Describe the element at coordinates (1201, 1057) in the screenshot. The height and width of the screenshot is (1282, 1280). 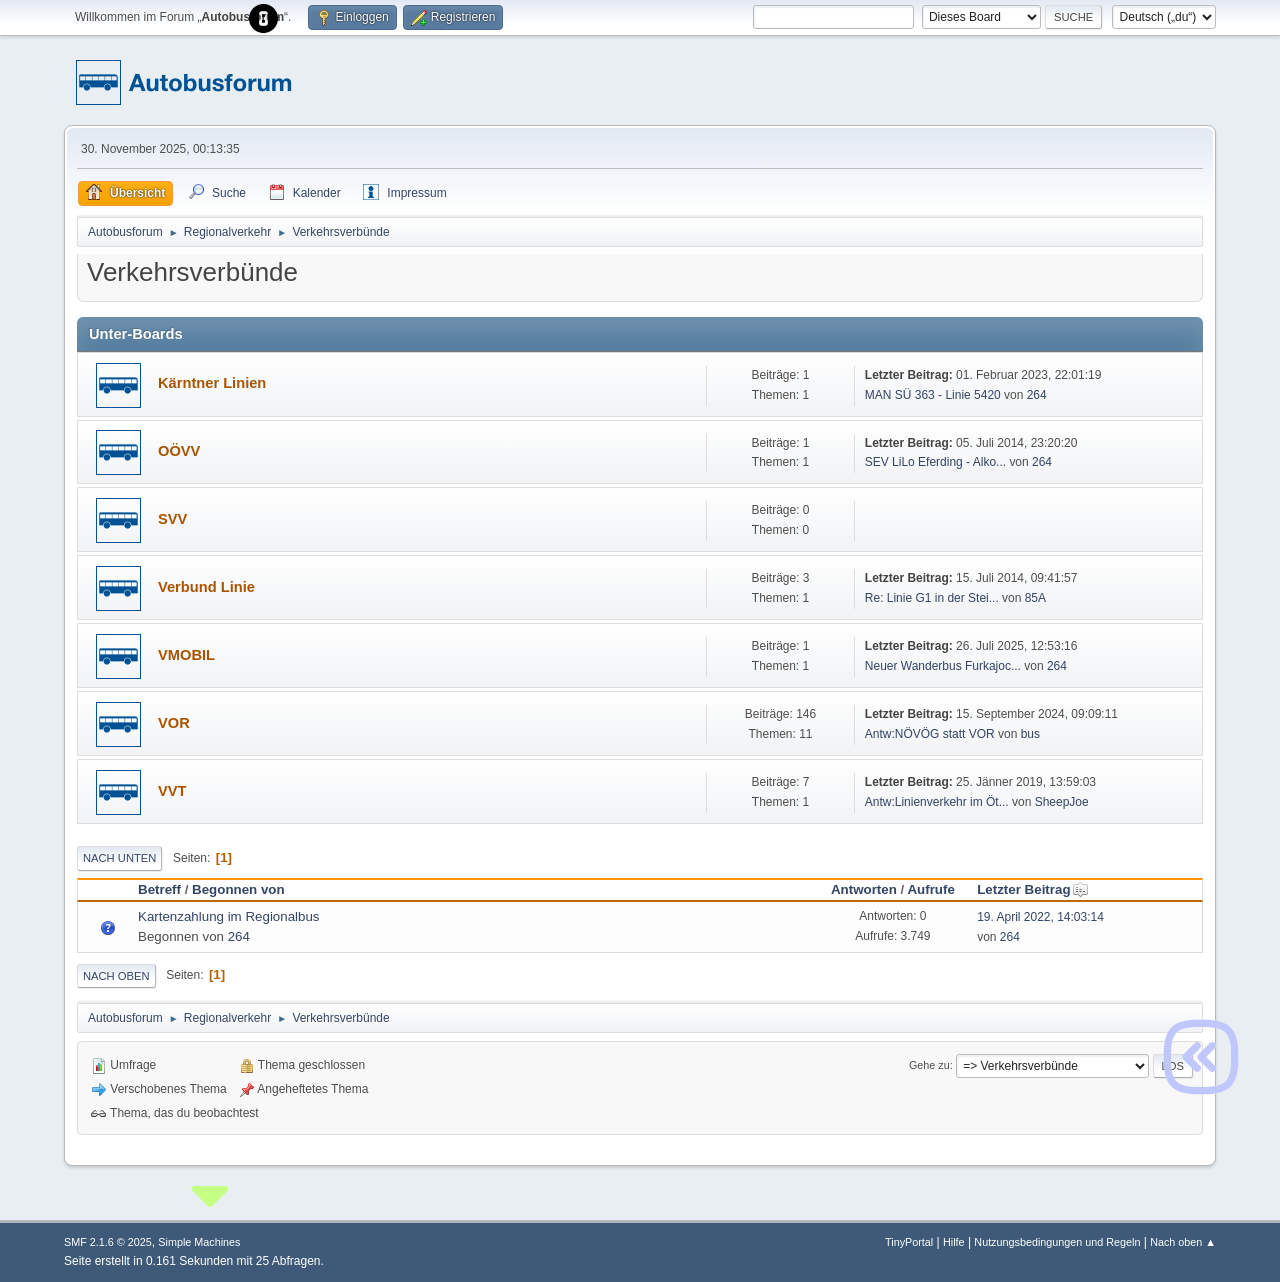
I see `go back to previous section` at that location.